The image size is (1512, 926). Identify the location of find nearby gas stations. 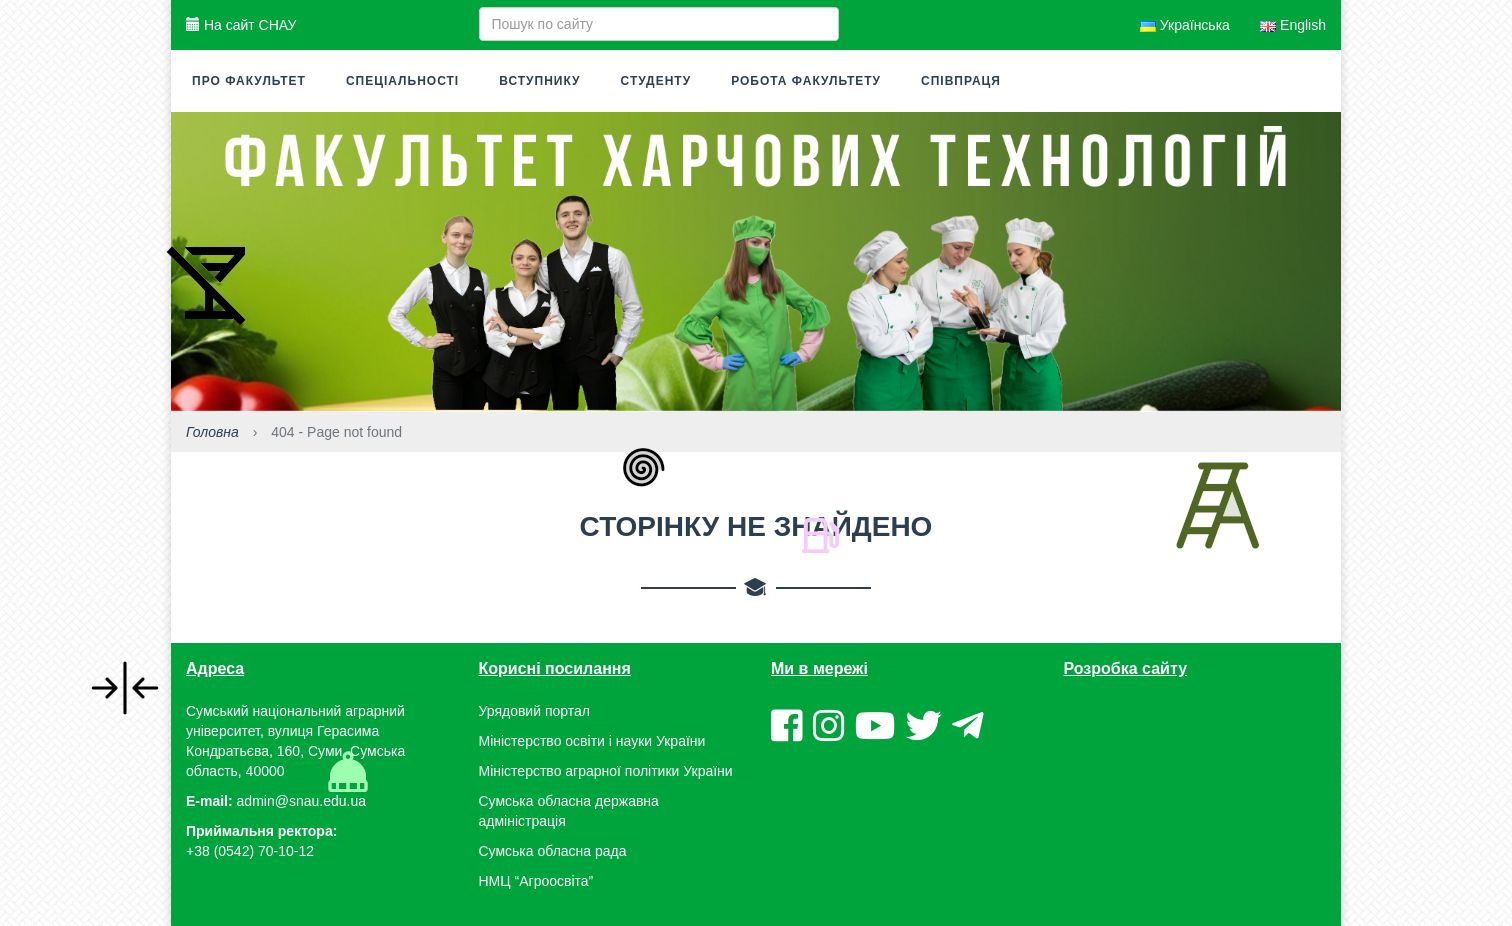
(821, 535).